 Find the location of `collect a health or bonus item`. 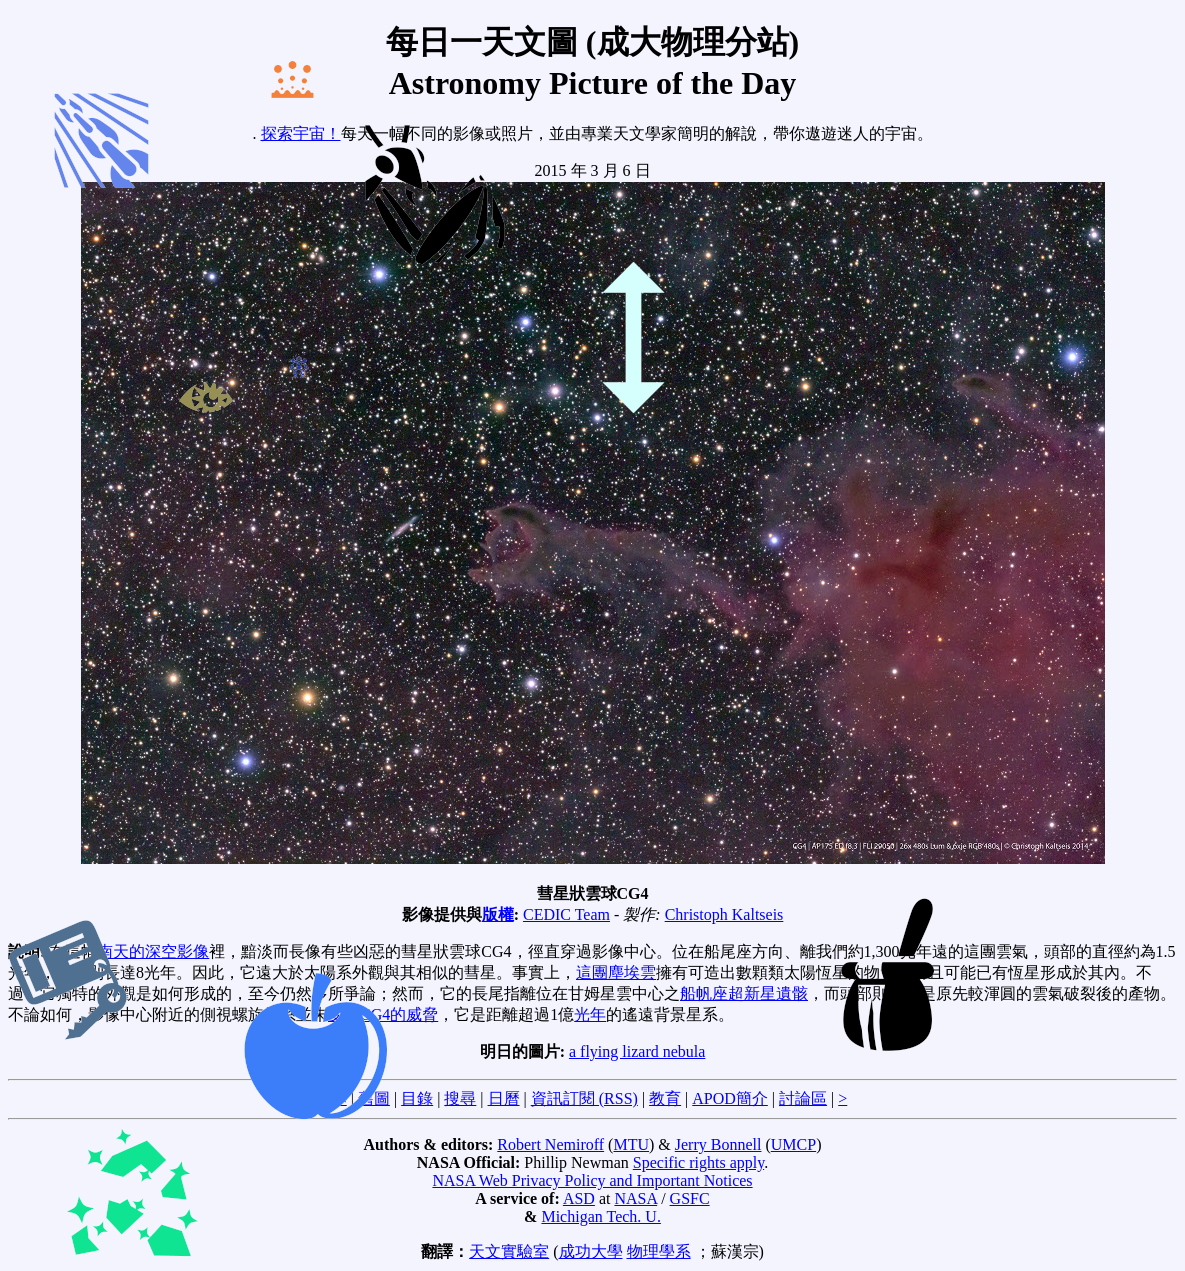

collect a health or bonus item is located at coordinates (316, 1046).